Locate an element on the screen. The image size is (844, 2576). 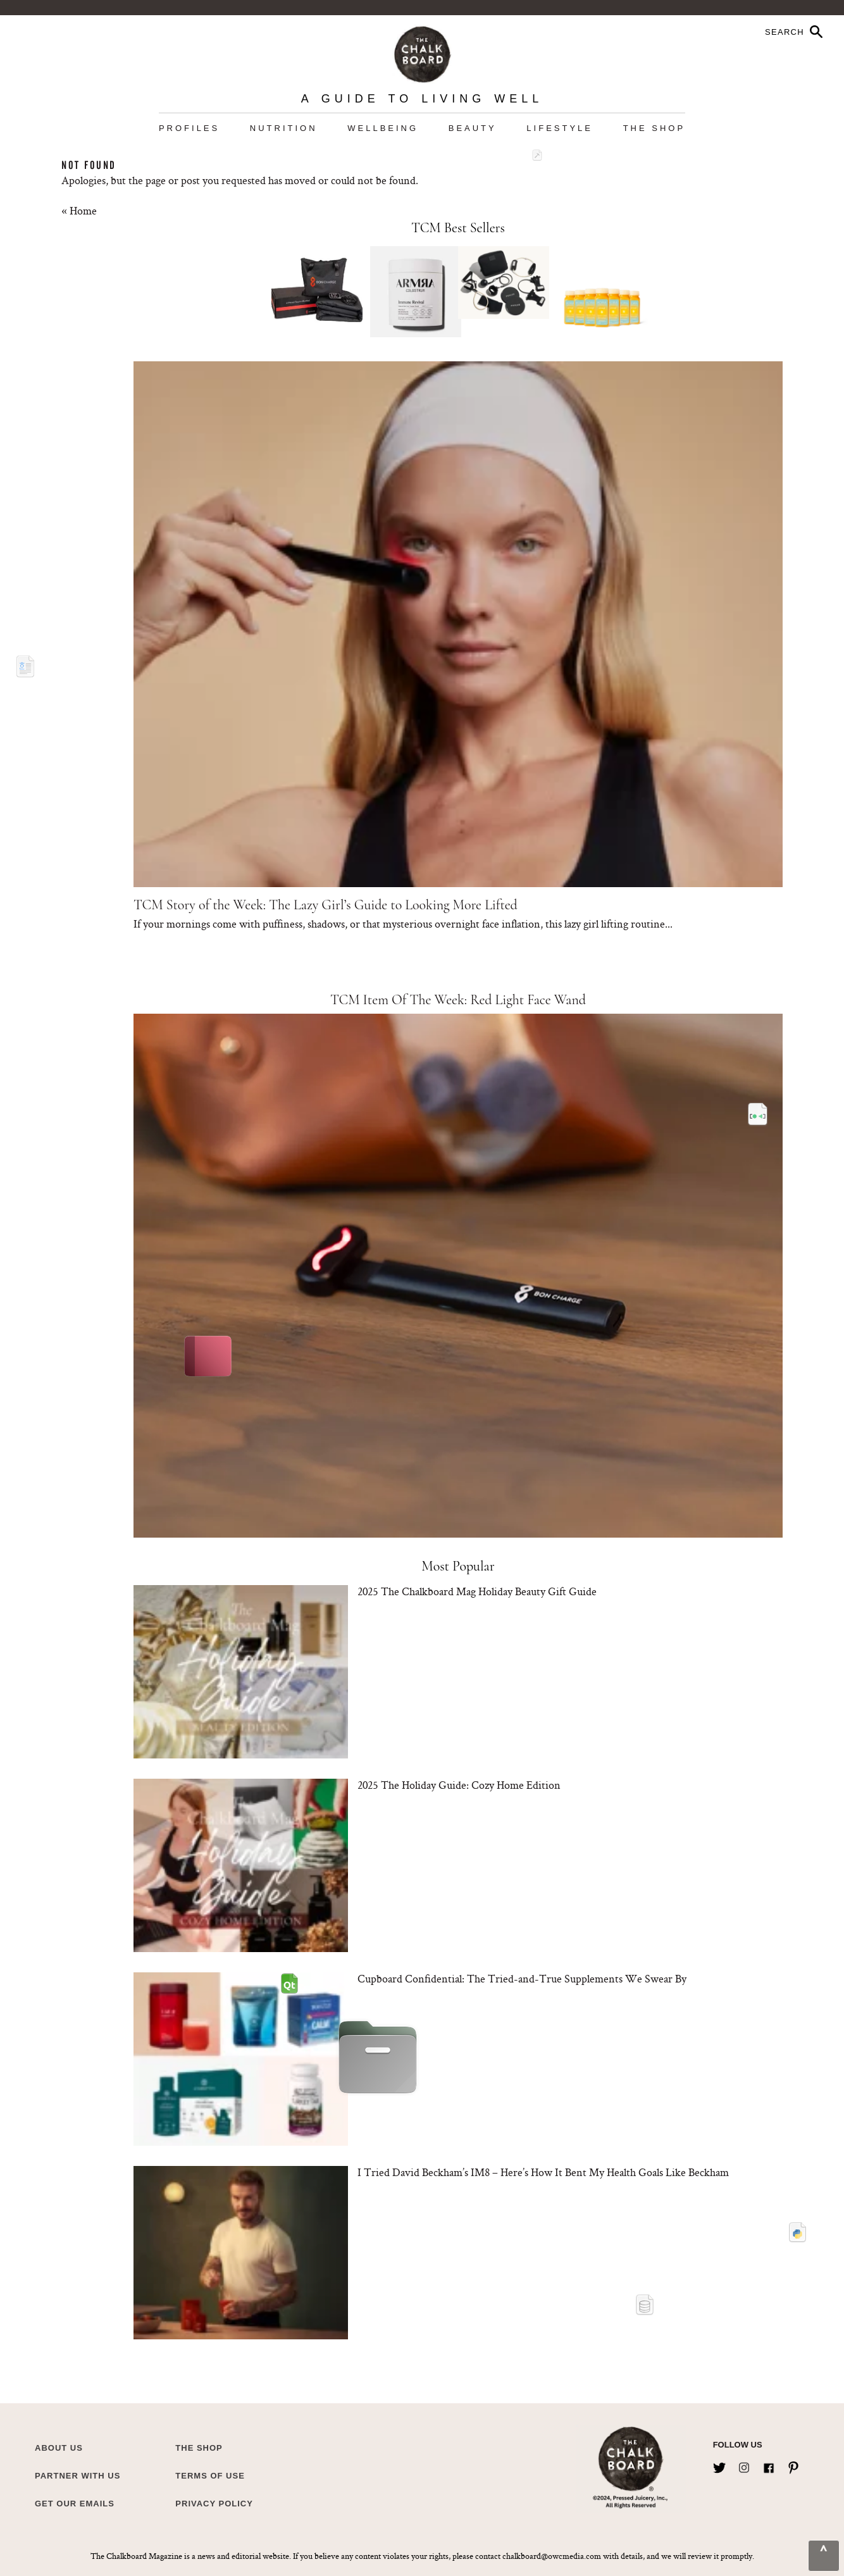
open a database file is located at coordinates (645, 2305).